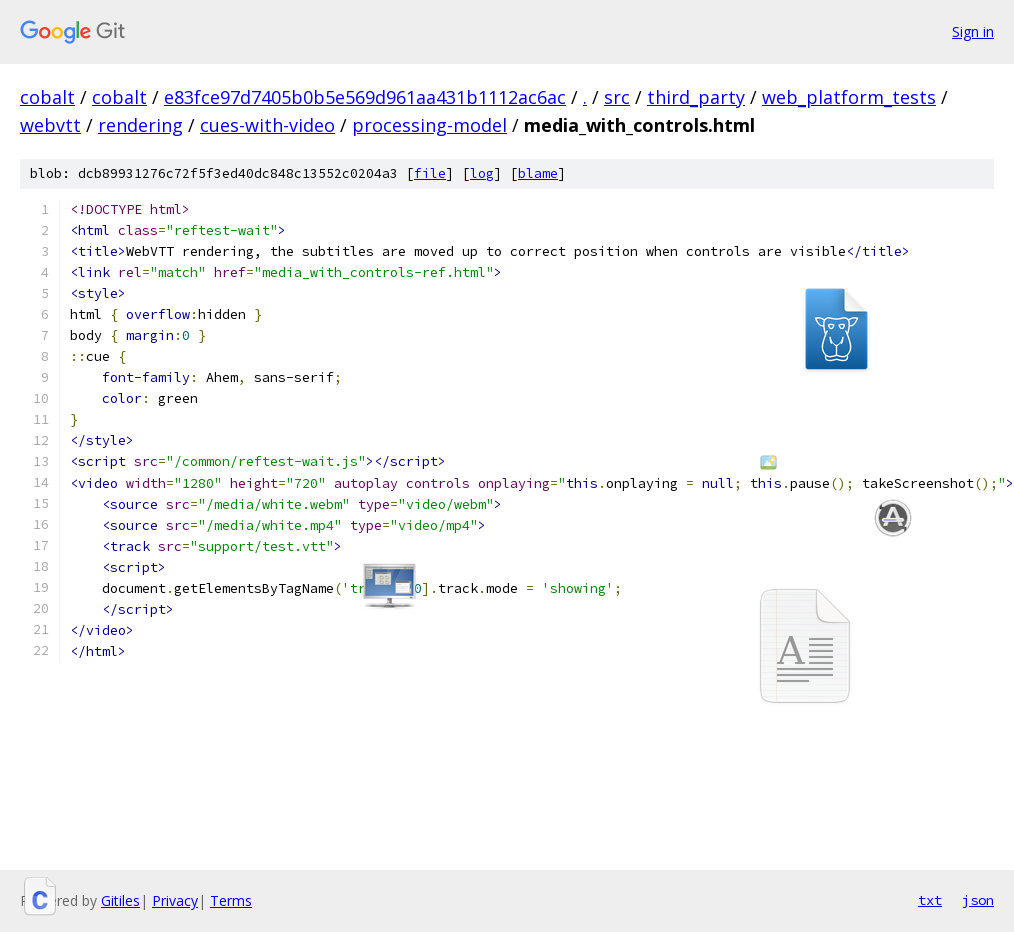  Describe the element at coordinates (836, 330) in the screenshot. I see `a perl script or programming file` at that location.